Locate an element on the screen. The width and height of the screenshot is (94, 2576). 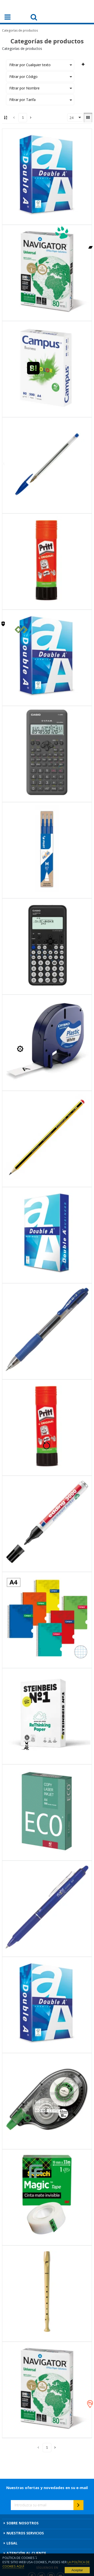
open wallabag read-it-later app is located at coordinates (25, 1746).